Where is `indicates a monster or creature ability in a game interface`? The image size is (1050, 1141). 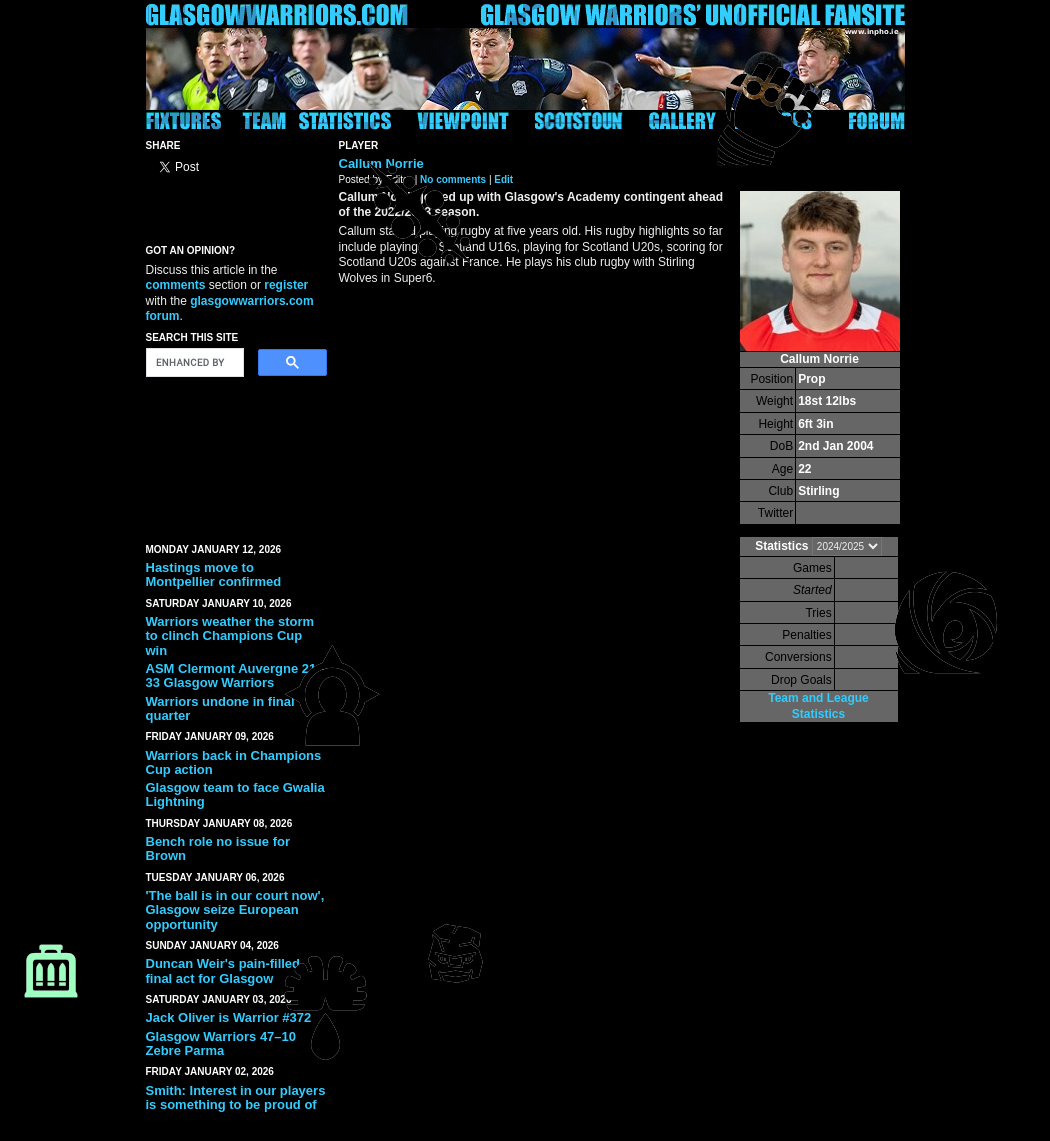
indicates a monster or creature ability in a game interface is located at coordinates (945, 622).